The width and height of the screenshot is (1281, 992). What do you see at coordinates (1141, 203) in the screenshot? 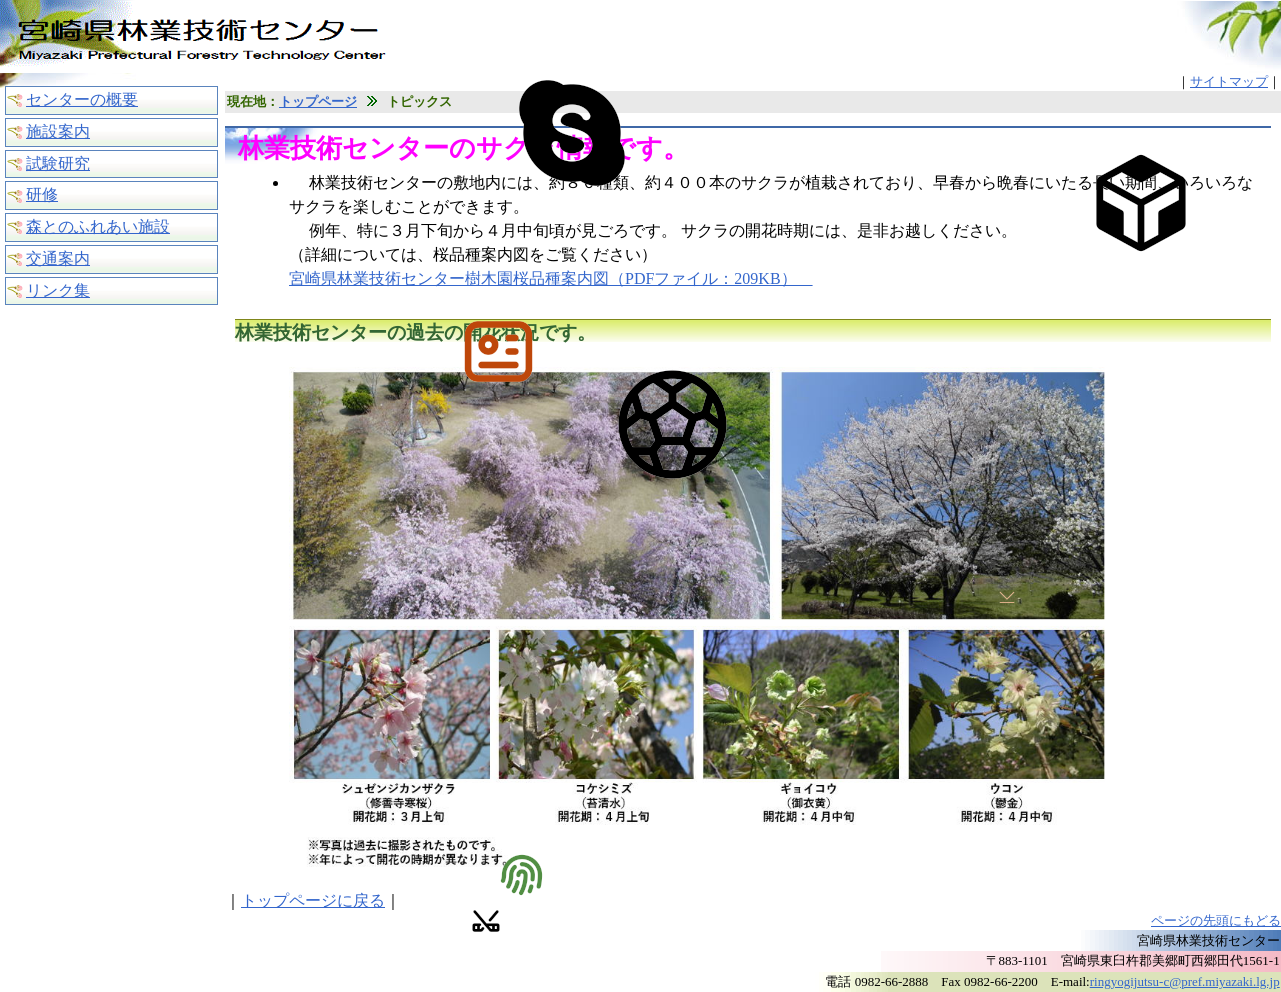
I see `open codesandbox development environment` at bounding box center [1141, 203].